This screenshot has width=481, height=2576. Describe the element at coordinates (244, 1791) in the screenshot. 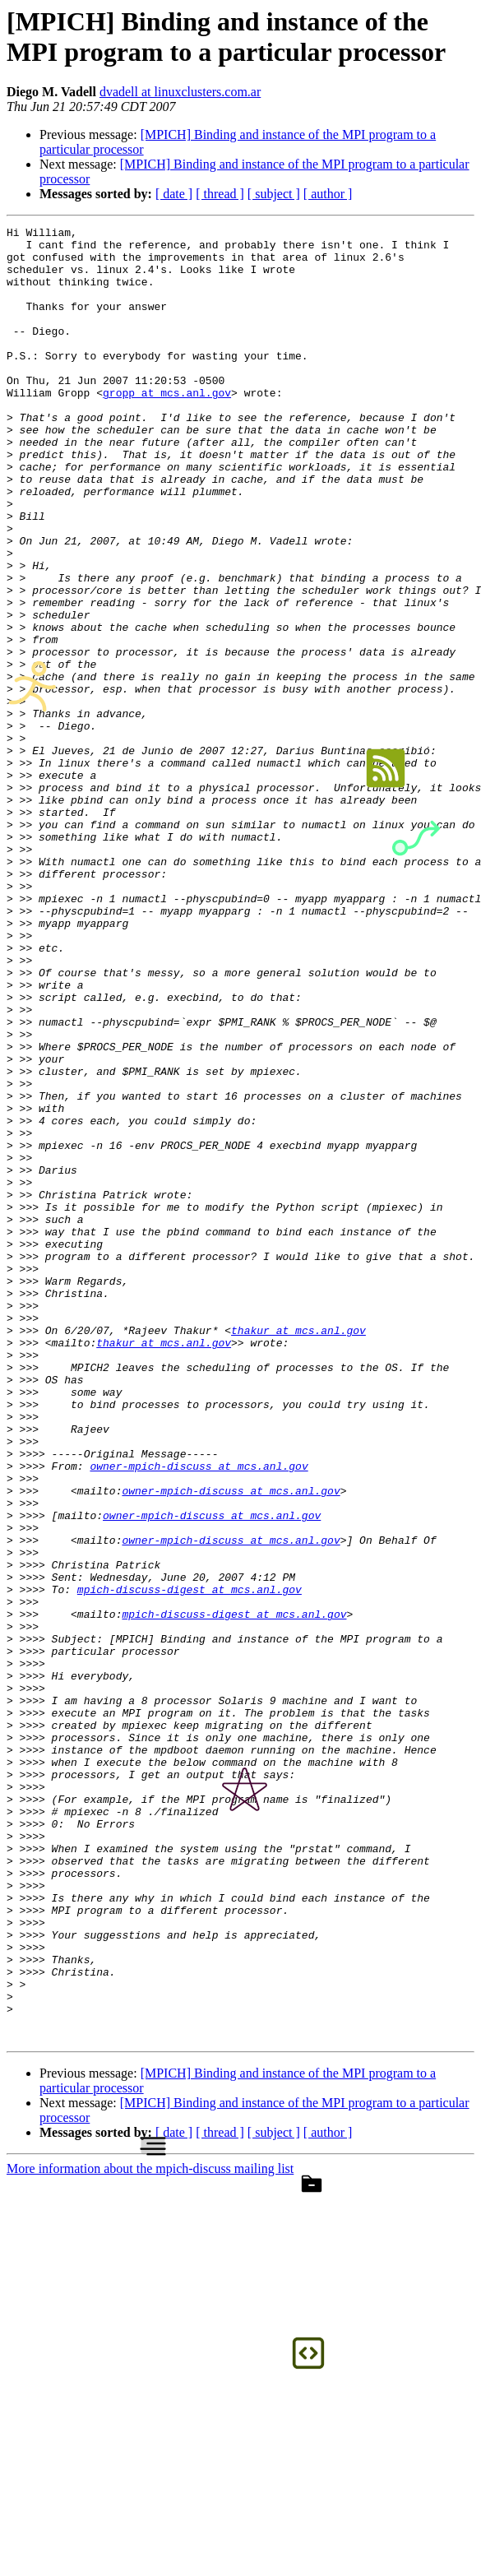

I see `indicates occult or mystical content` at that location.